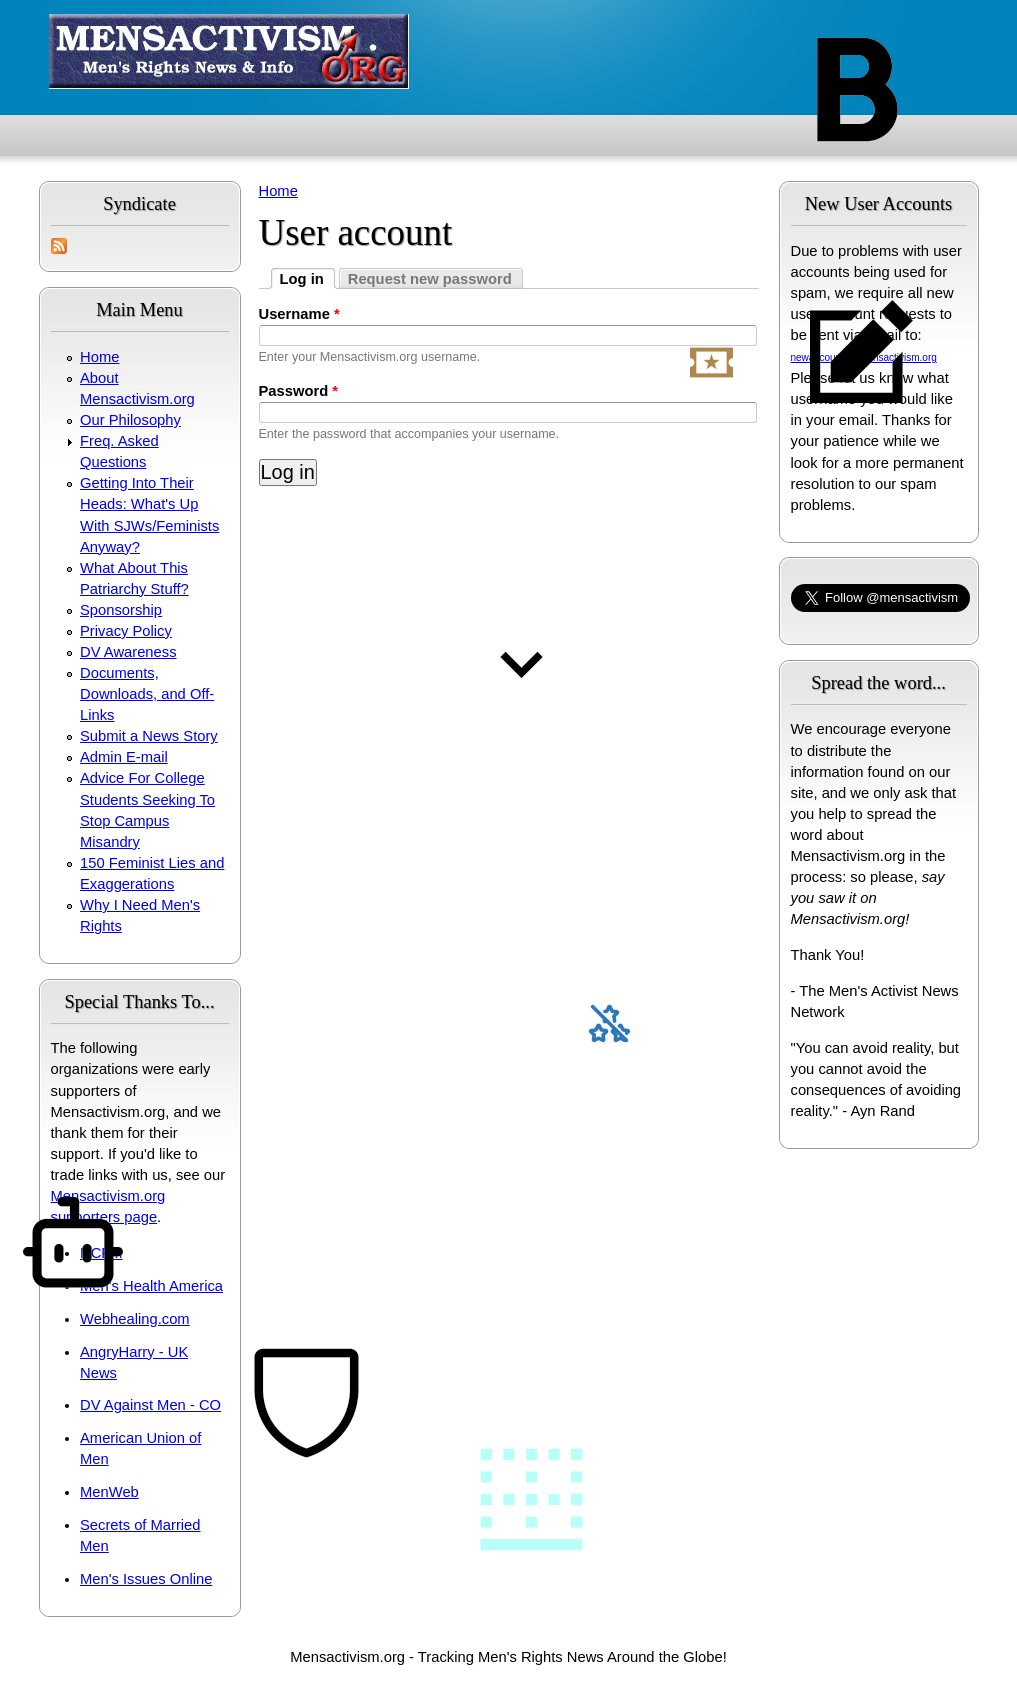 This screenshot has width=1017, height=1682. What do you see at coordinates (861, 351) in the screenshot?
I see `compose a new message or document` at bounding box center [861, 351].